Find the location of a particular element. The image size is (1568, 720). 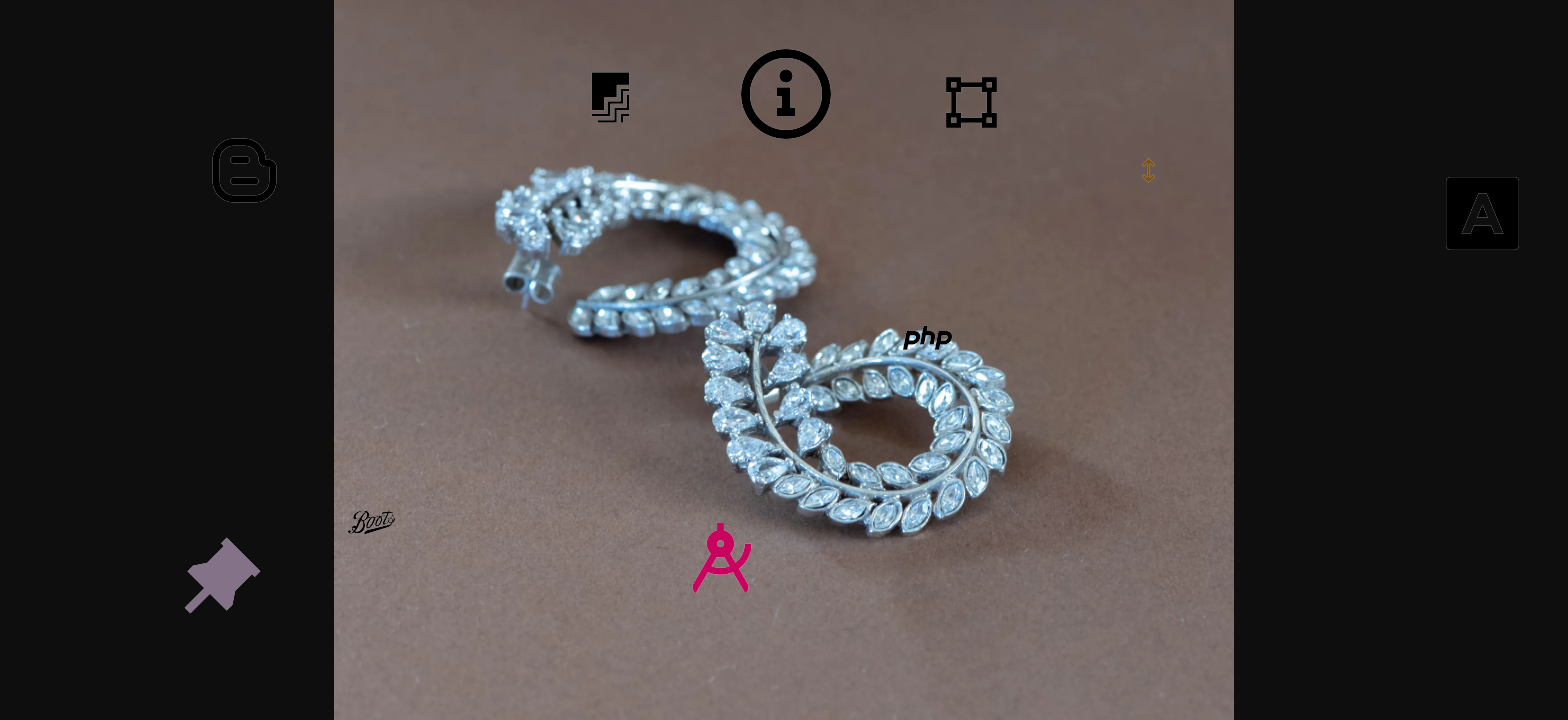

pin an item to keep it visible is located at coordinates (219, 578).